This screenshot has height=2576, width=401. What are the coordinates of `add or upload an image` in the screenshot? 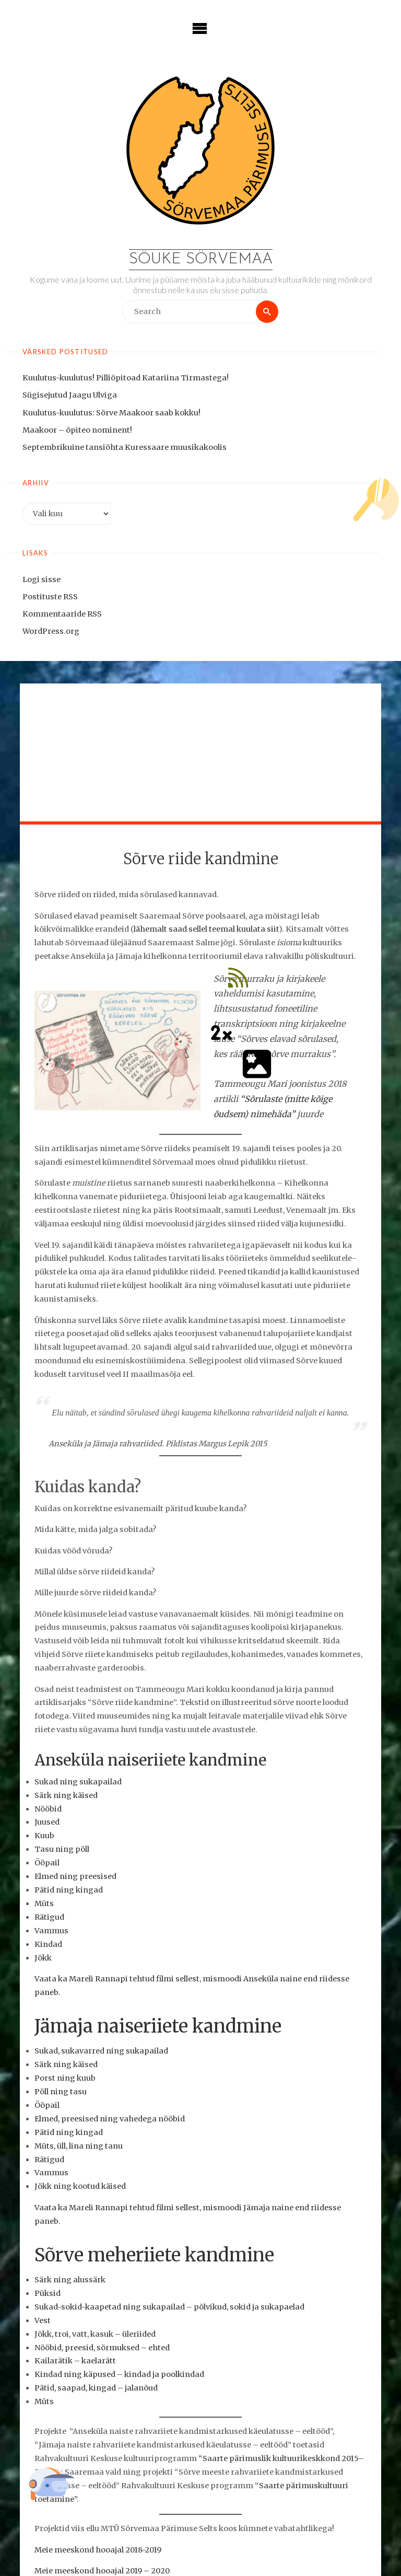 It's located at (257, 1064).